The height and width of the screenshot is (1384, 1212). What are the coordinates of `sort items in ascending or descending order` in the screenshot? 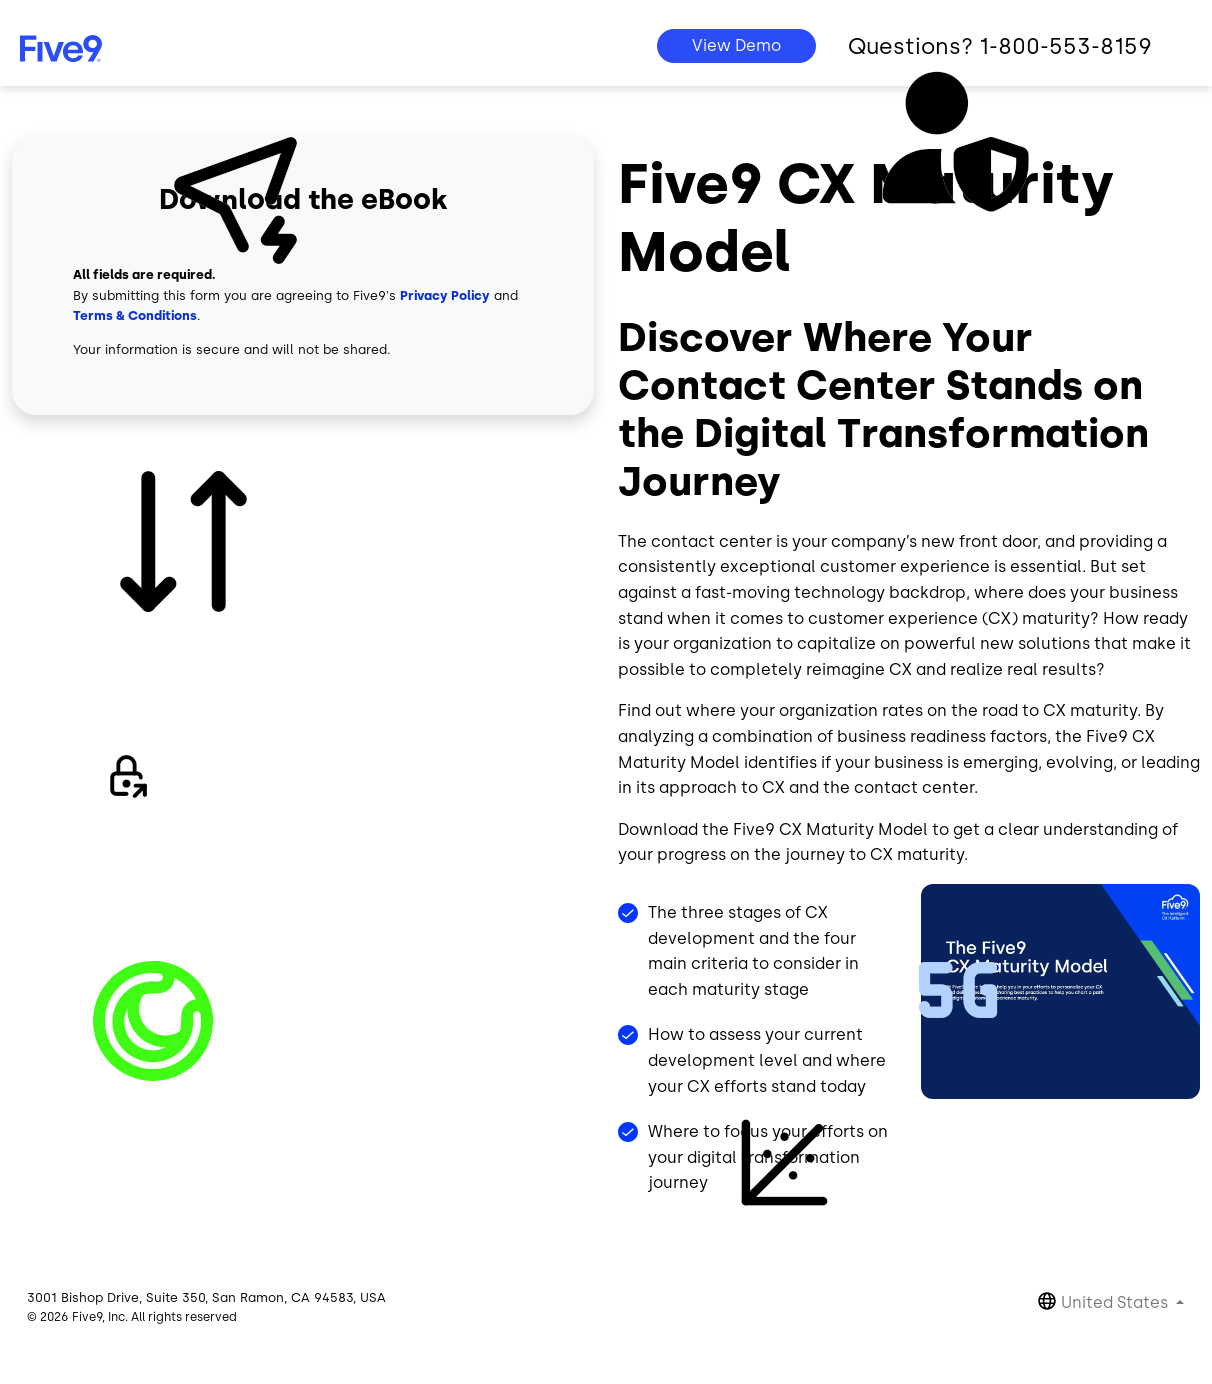 It's located at (183, 541).